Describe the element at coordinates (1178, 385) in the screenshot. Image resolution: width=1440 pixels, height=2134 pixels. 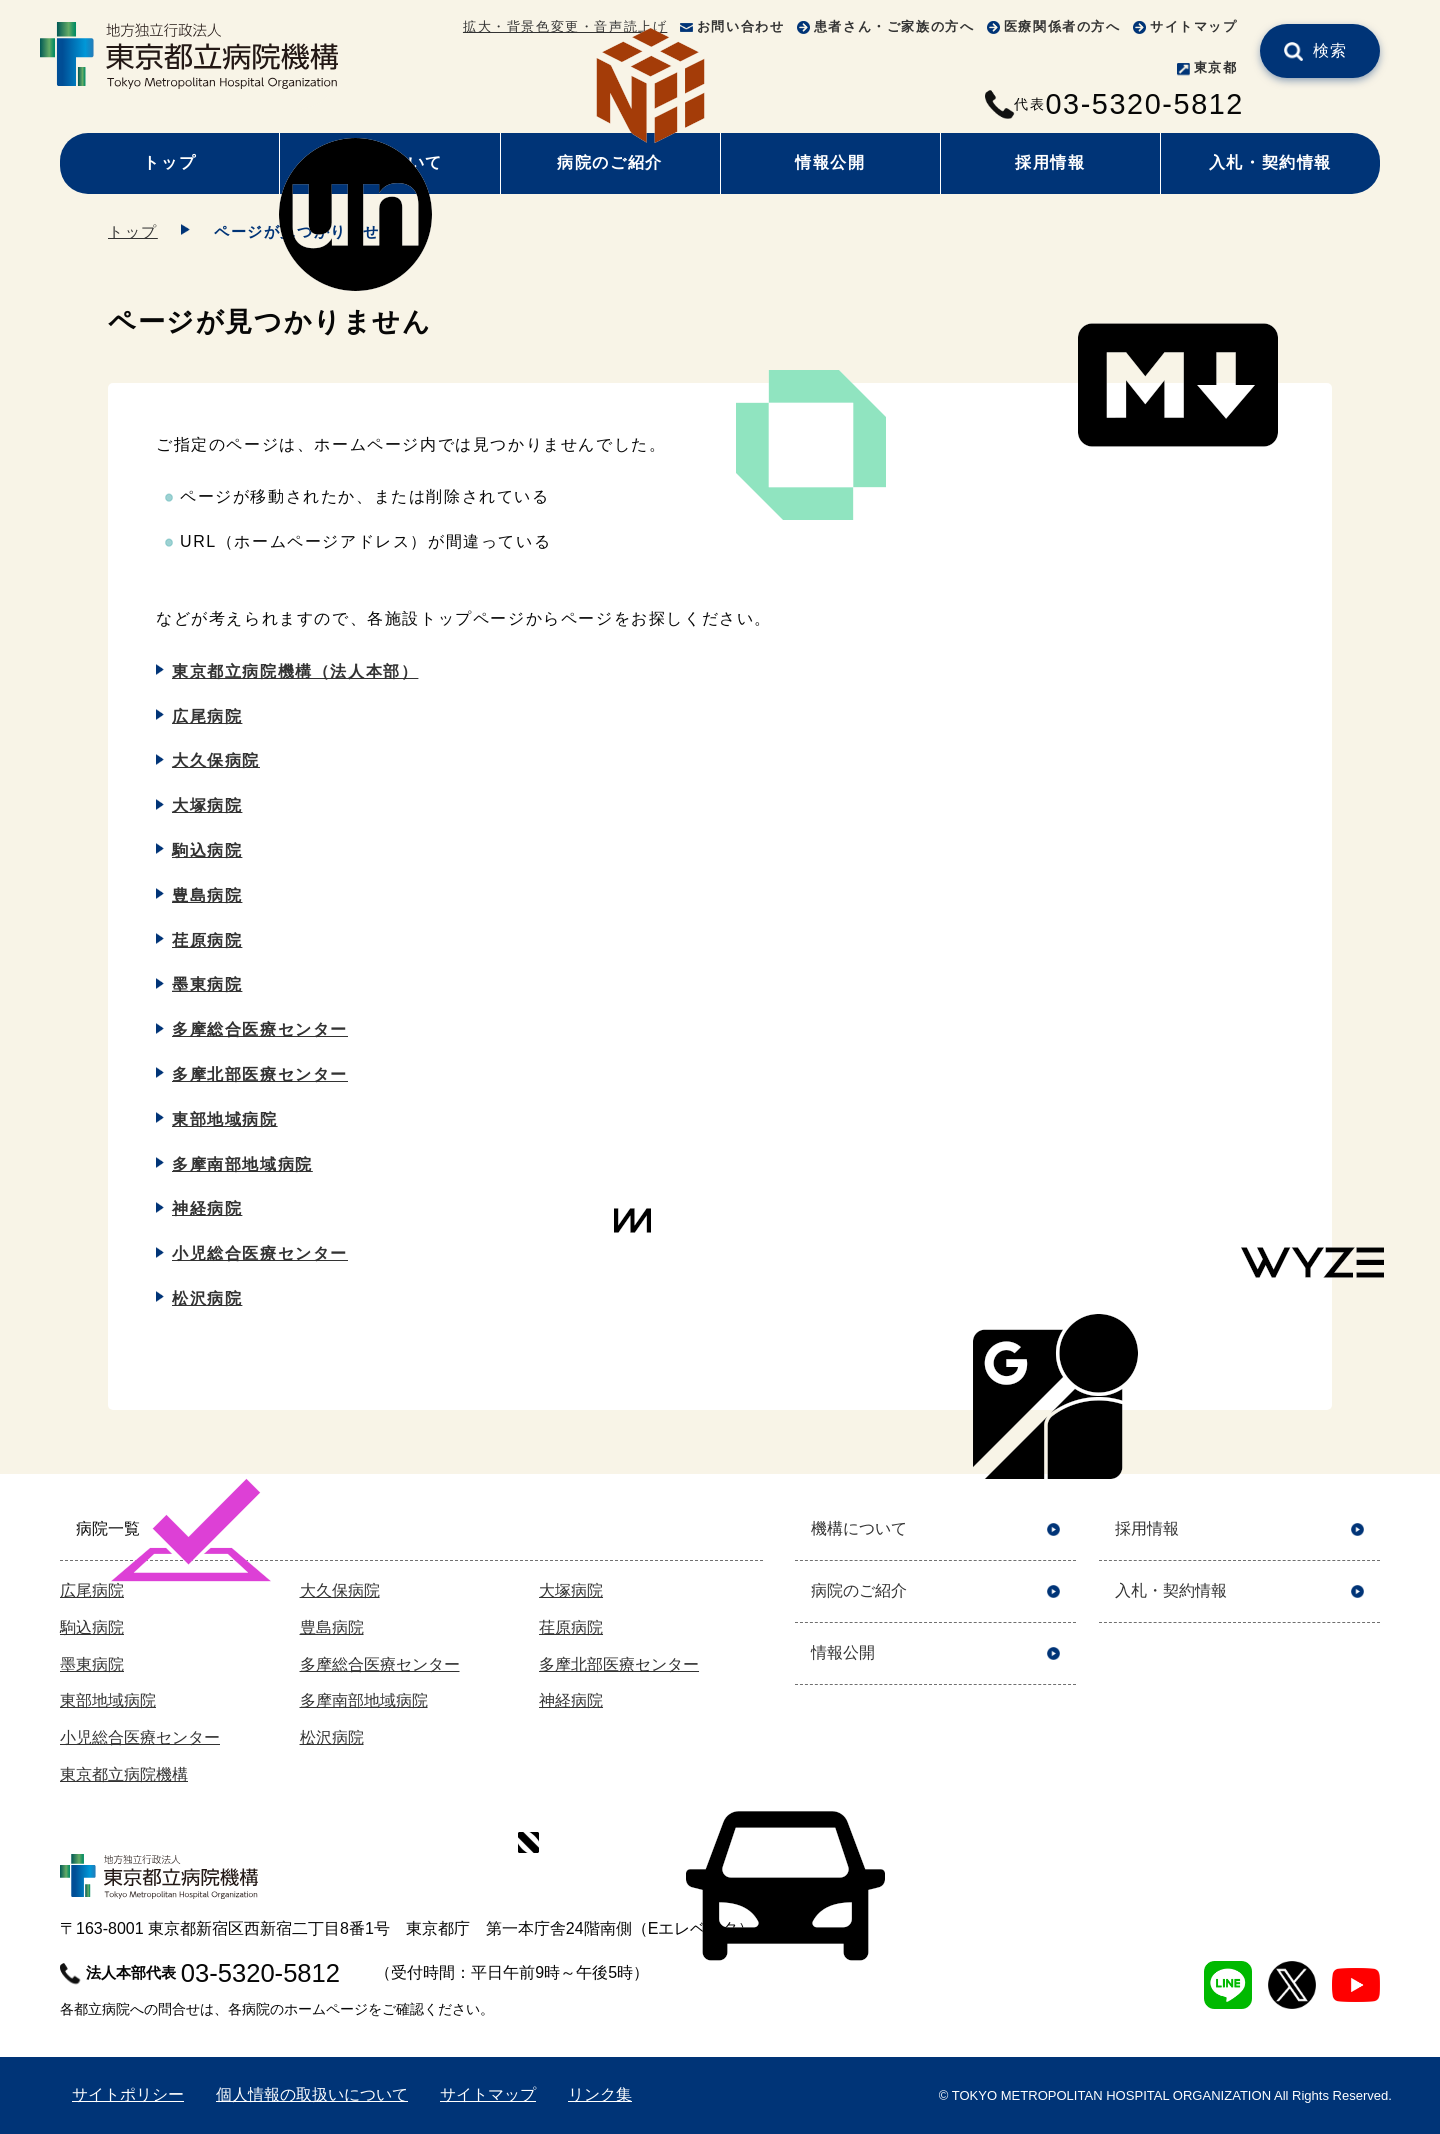
I see `indicates markdown formatting is supported` at that location.